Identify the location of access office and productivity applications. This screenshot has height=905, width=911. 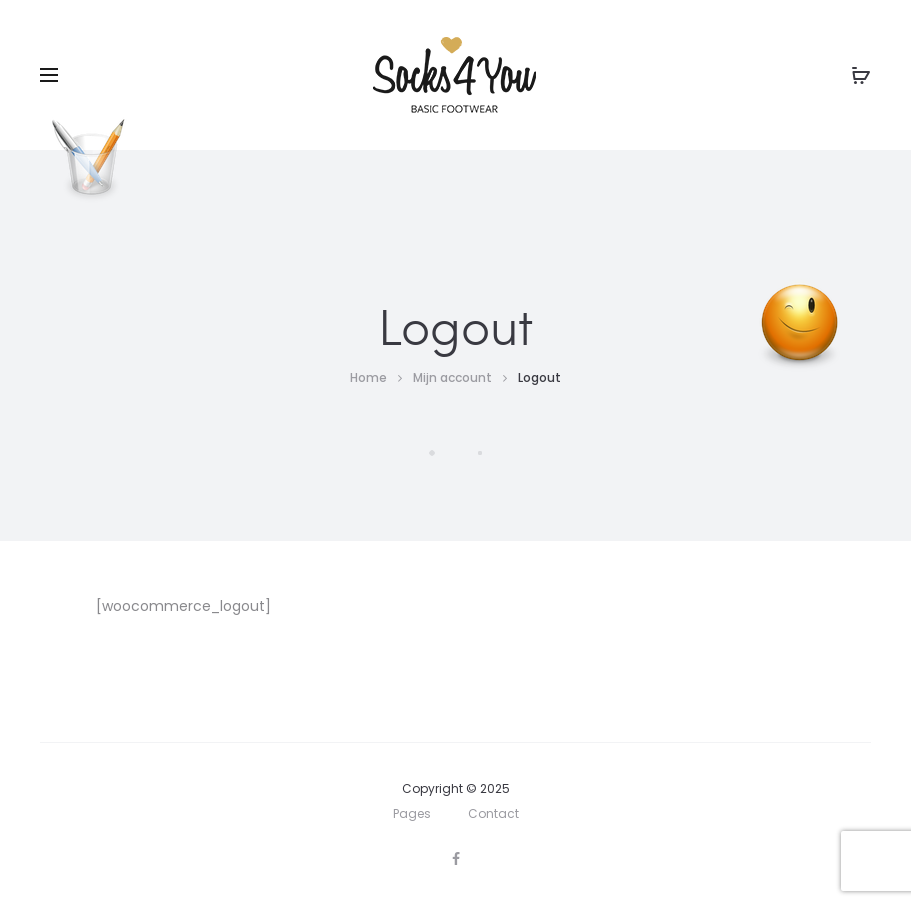
(90, 156).